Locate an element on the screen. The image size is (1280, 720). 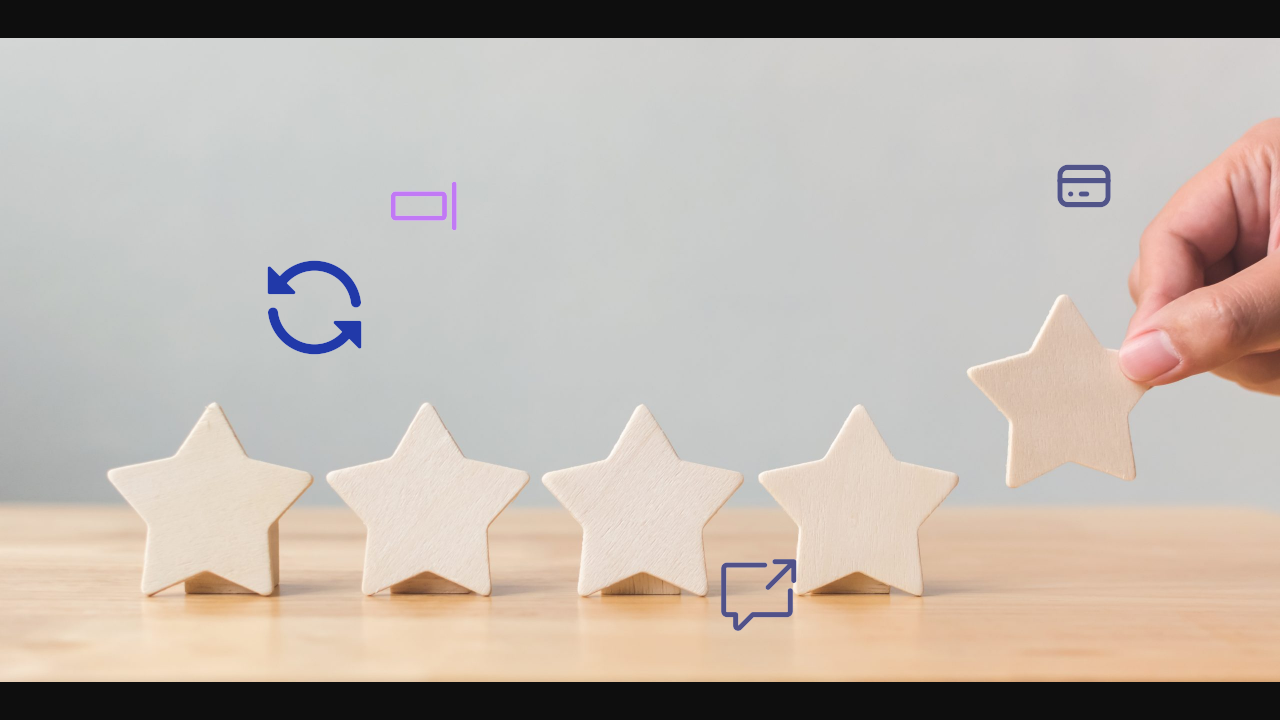
view cross-referenced issues or pull requests is located at coordinates (757, 595).